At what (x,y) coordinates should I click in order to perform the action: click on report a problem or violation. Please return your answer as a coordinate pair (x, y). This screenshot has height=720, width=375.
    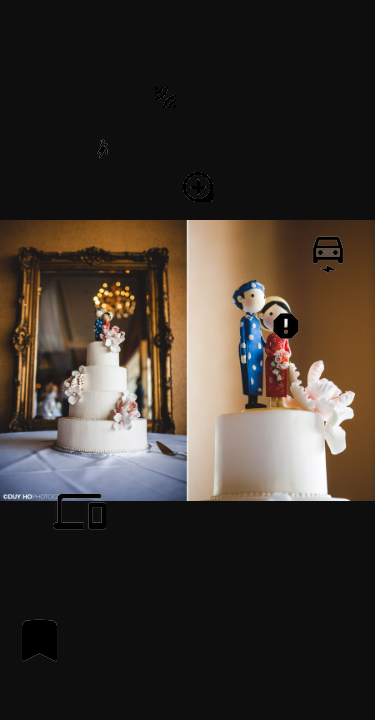
    Looking at the image, I should click on (286, 326).